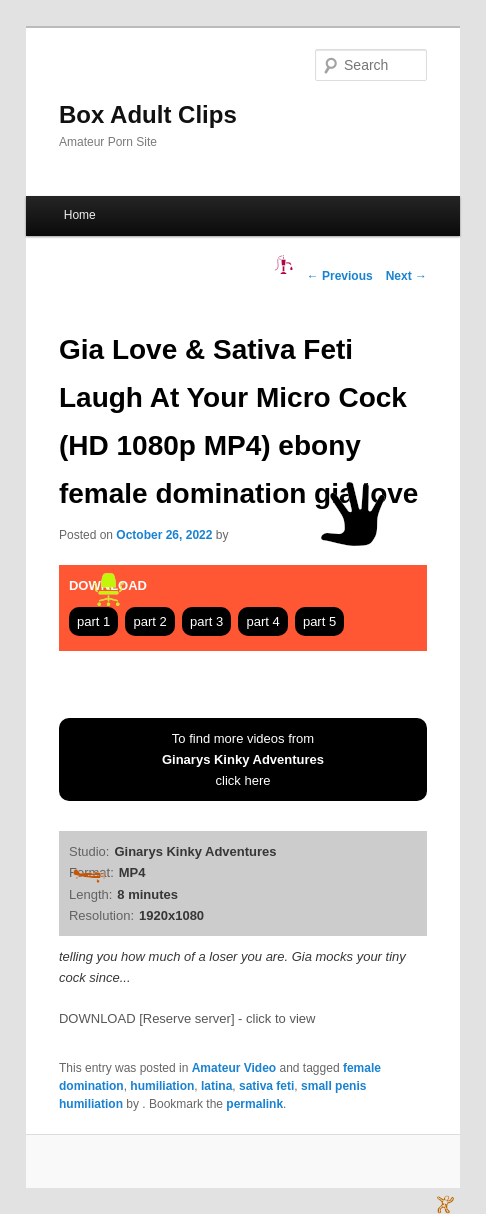  Describe the element at coordinates (445, 1204) in the screenshot. I see `view character anatomy or internal stats` at that location.